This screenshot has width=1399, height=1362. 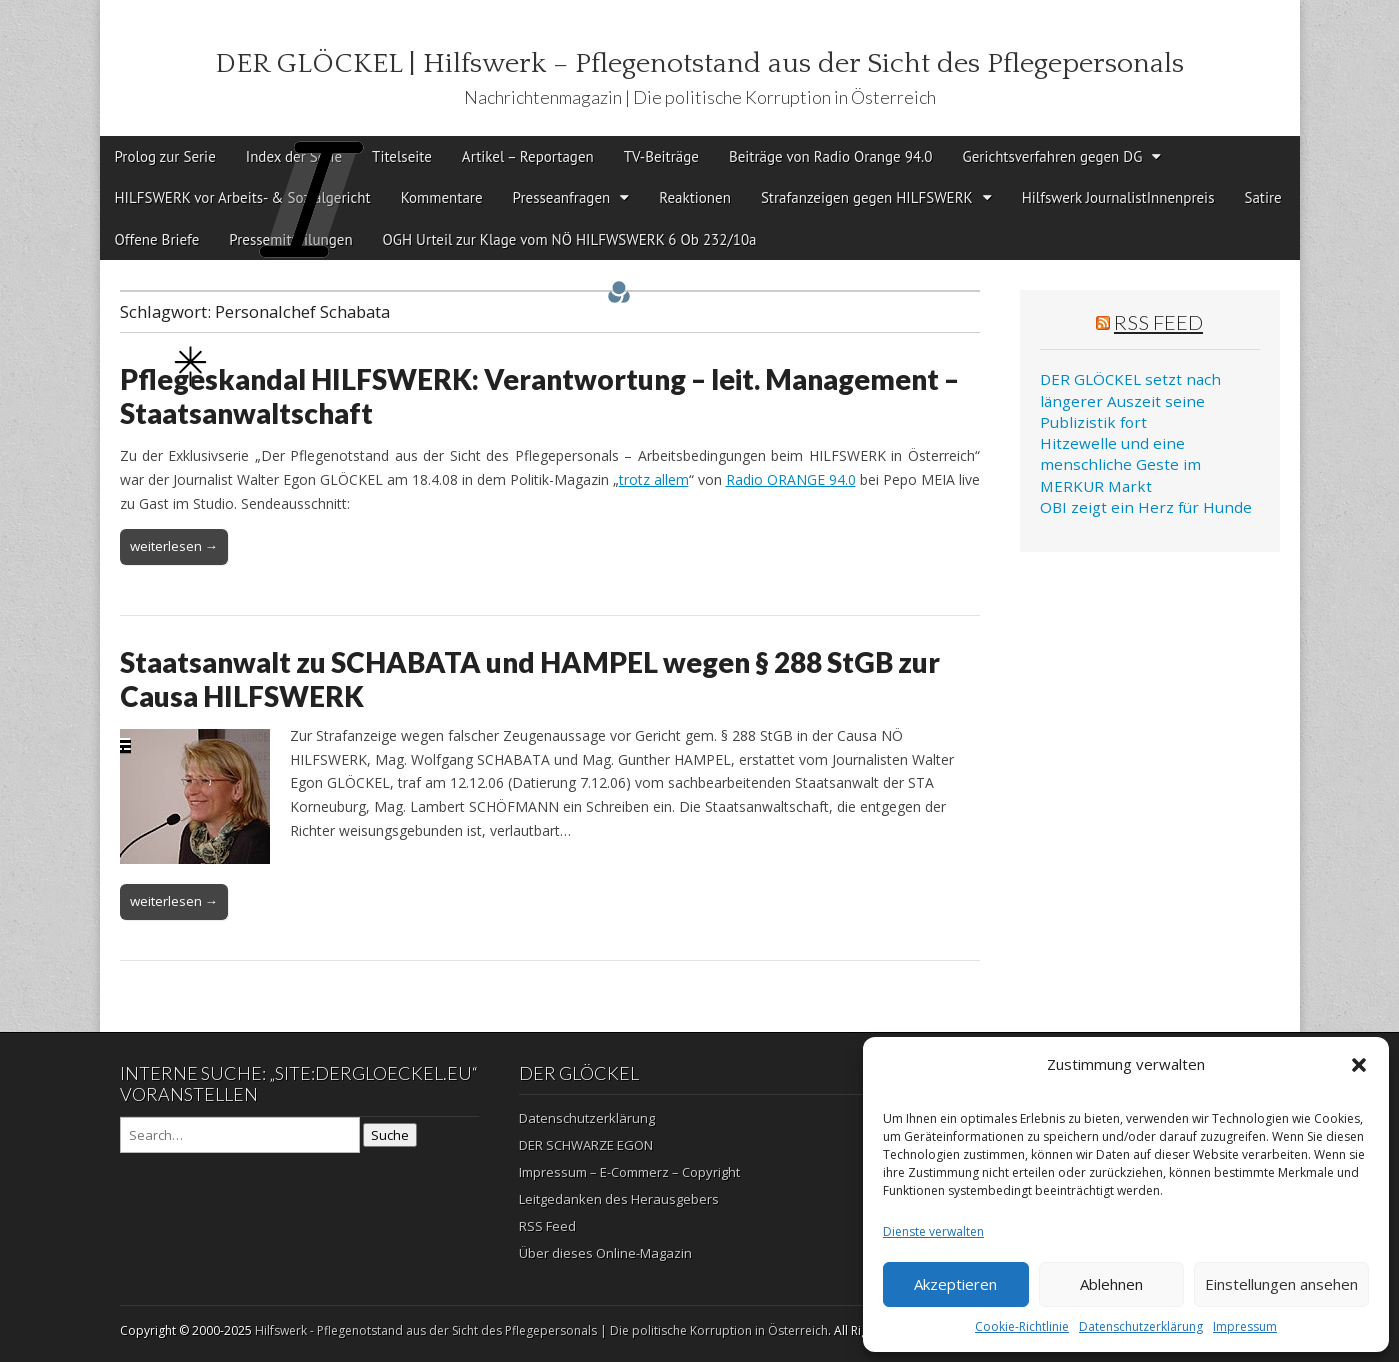 I want to click on apply italic formatting to selected text, so click(x=311, y=199).